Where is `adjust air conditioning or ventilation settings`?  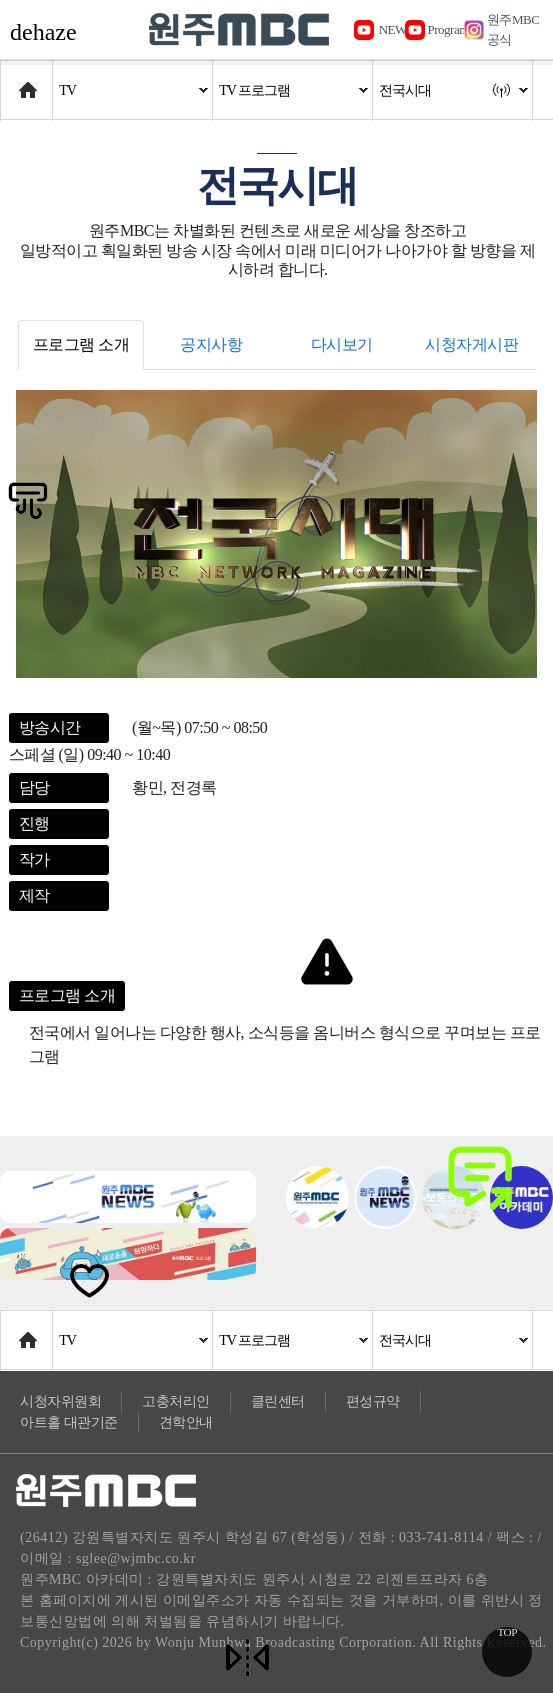
adjust air conditioning or ventilation settings is located at coordinates (28, 500).